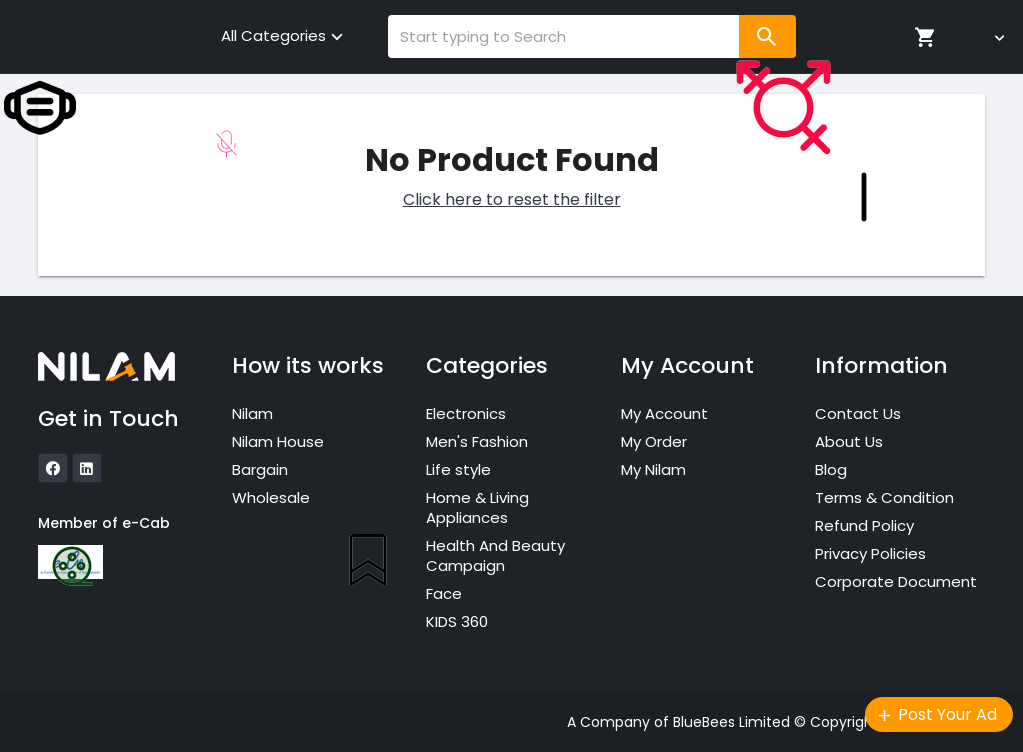 The image size is (1023, 752). I want to click on indicates transgender identity option, so click(783, 107).